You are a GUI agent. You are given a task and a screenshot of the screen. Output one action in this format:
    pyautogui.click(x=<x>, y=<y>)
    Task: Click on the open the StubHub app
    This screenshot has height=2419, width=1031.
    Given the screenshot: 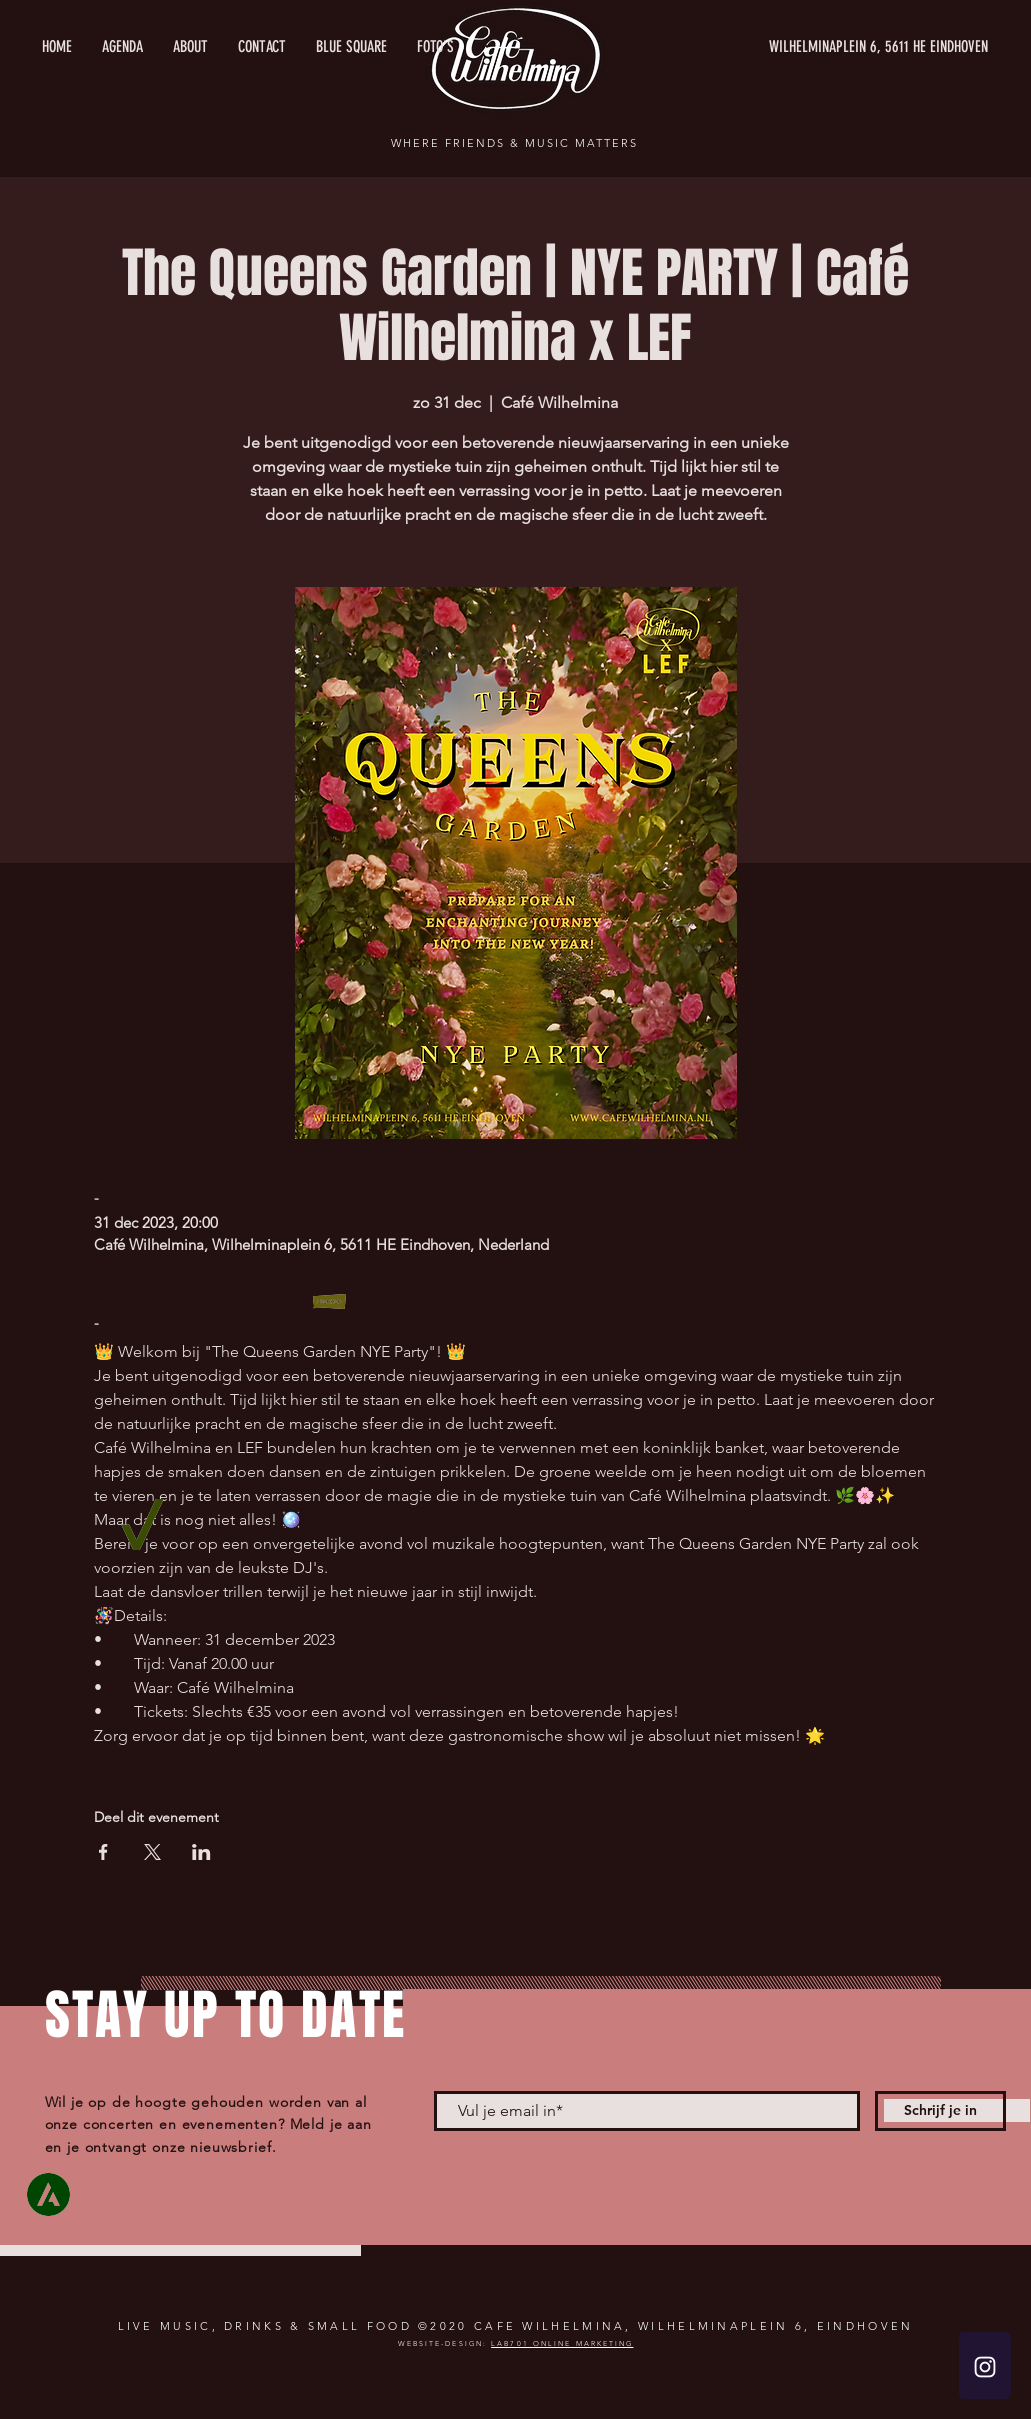 What is the action you would take?
    pyautogui.click(x=329, y=1301)
    